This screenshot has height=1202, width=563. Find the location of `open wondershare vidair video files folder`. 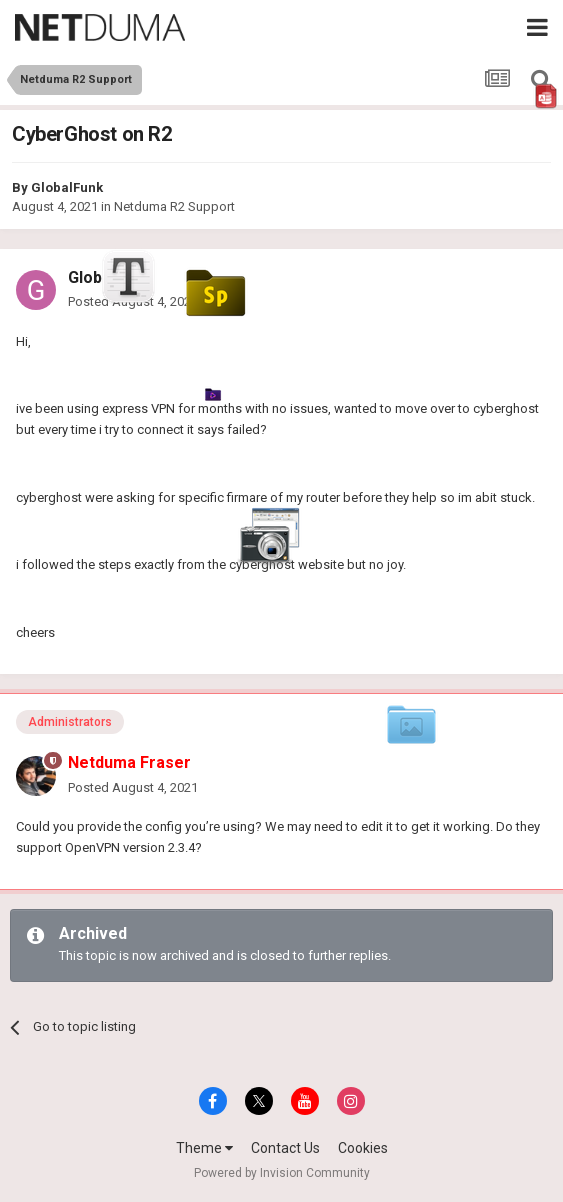

open wondershare vidair video files folder is located at coordinates (213, 395).